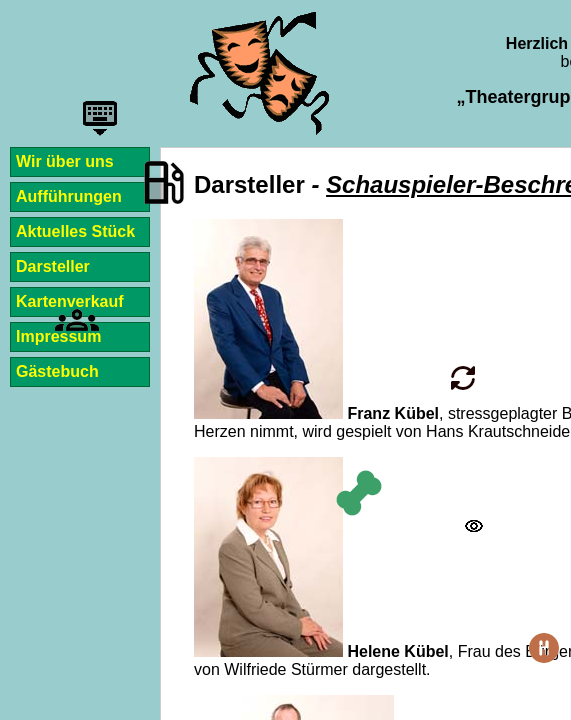 Image resolution: width=571 pixels, height=720 pixels. What do you see at coordinates (77, 320) in the screenshot?
I see `view or manage groups` at bounding box center [77, 320].